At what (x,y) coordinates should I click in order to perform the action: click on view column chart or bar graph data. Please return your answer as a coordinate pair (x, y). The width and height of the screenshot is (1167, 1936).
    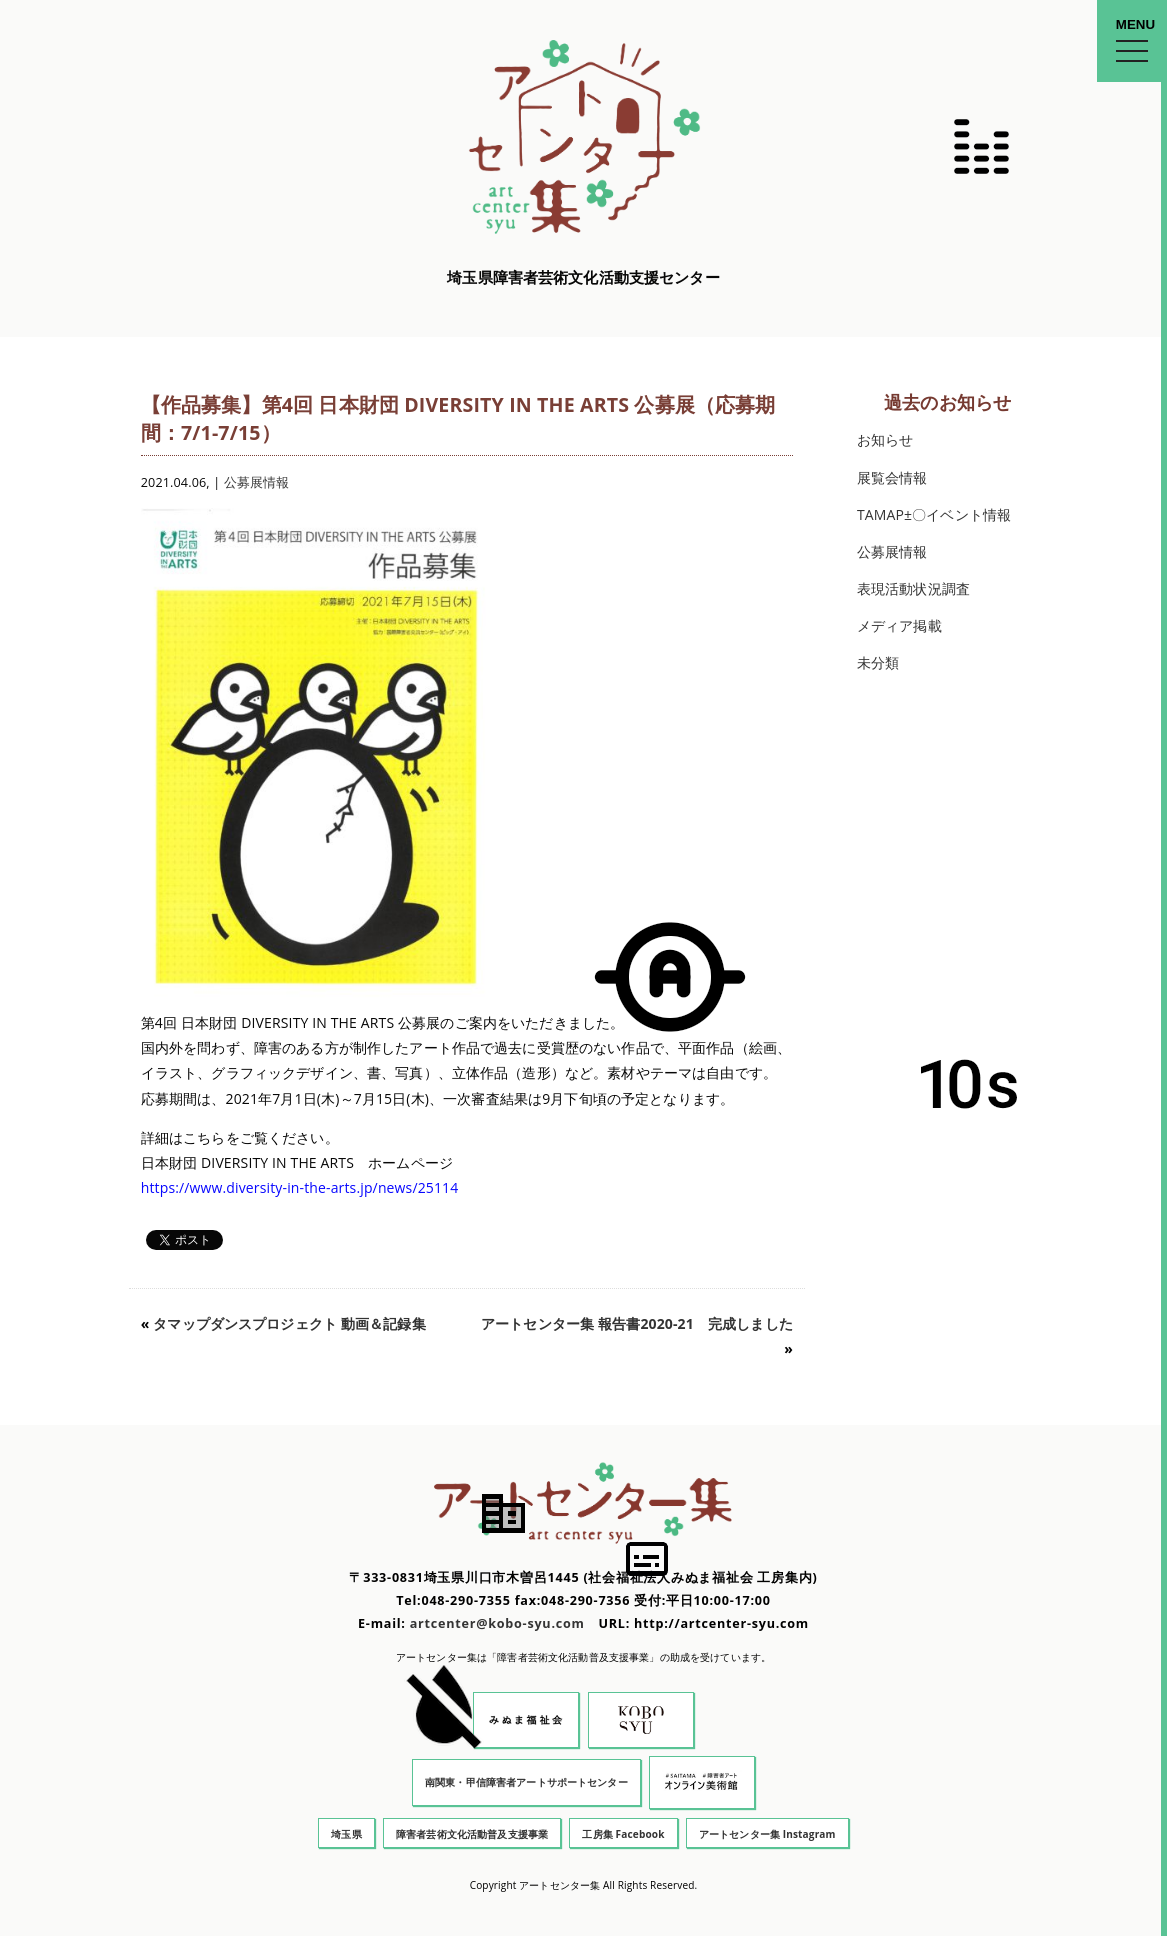
    Looking at the image, I should click on (981, 146).